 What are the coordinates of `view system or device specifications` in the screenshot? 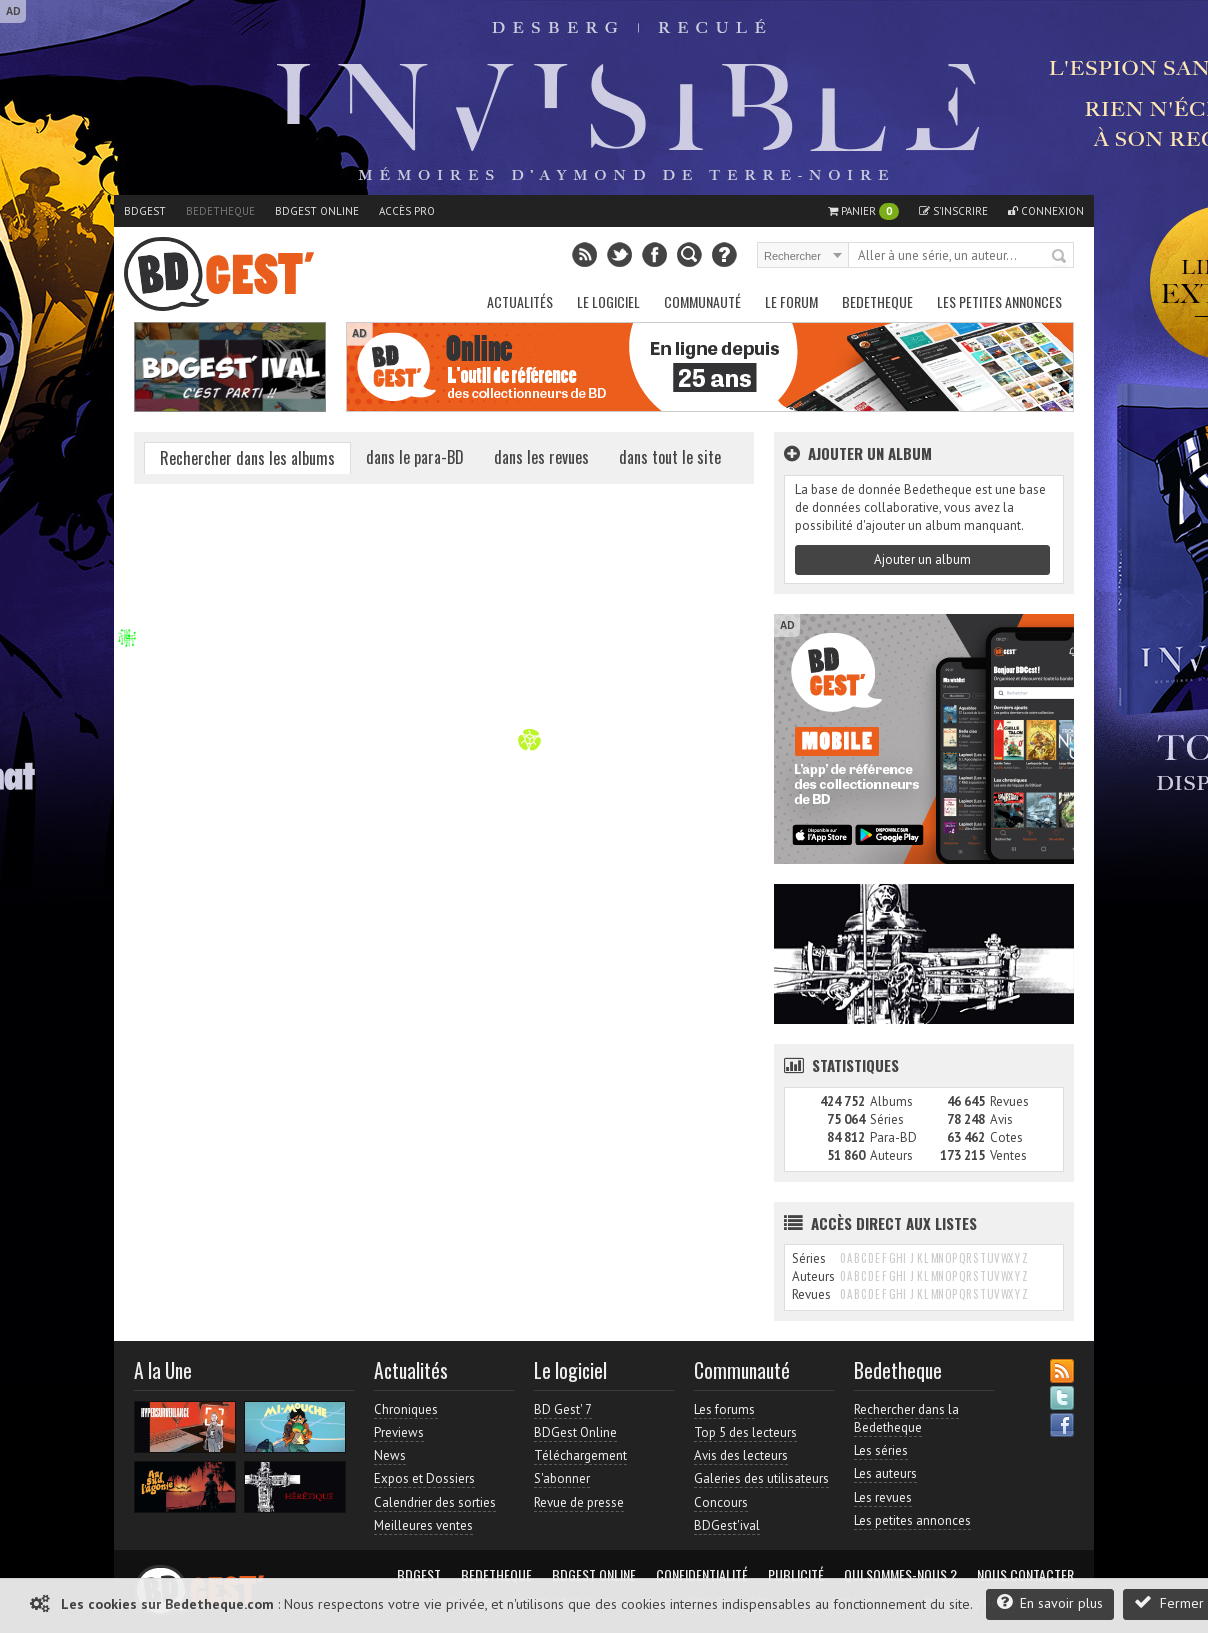 It's located at (127, 638).